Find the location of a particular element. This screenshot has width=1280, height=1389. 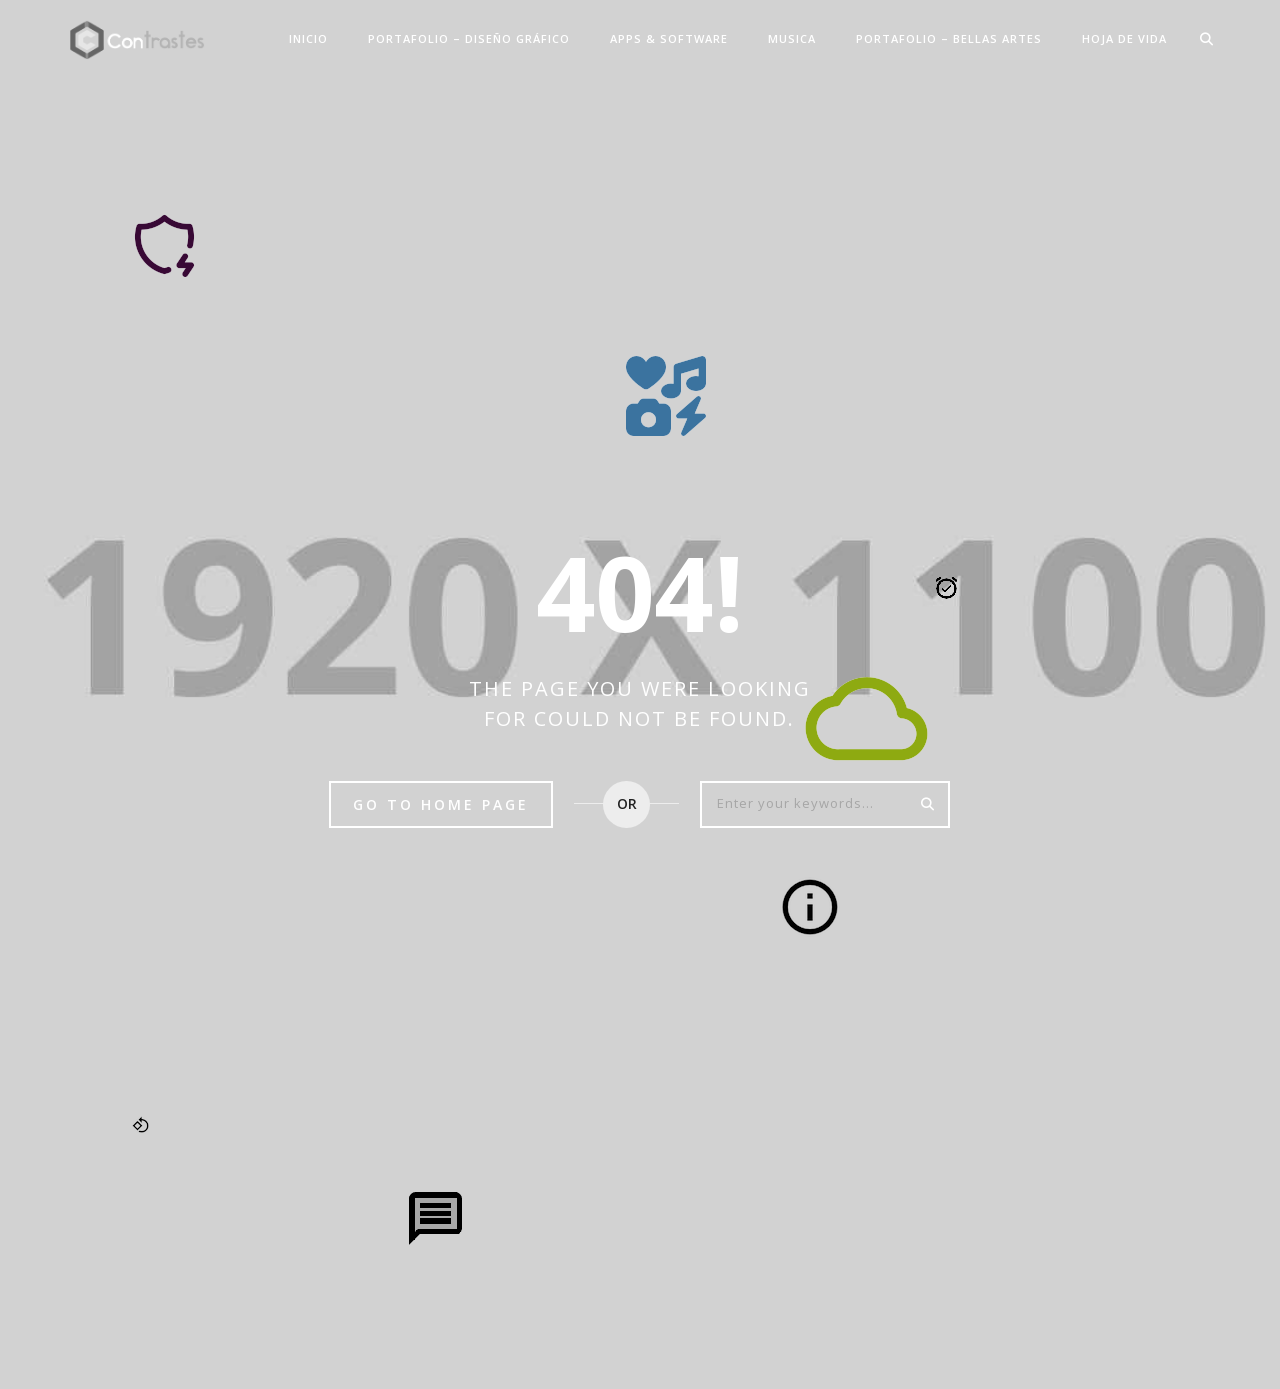

alarm is set and active is located at coordinates (946, 587).